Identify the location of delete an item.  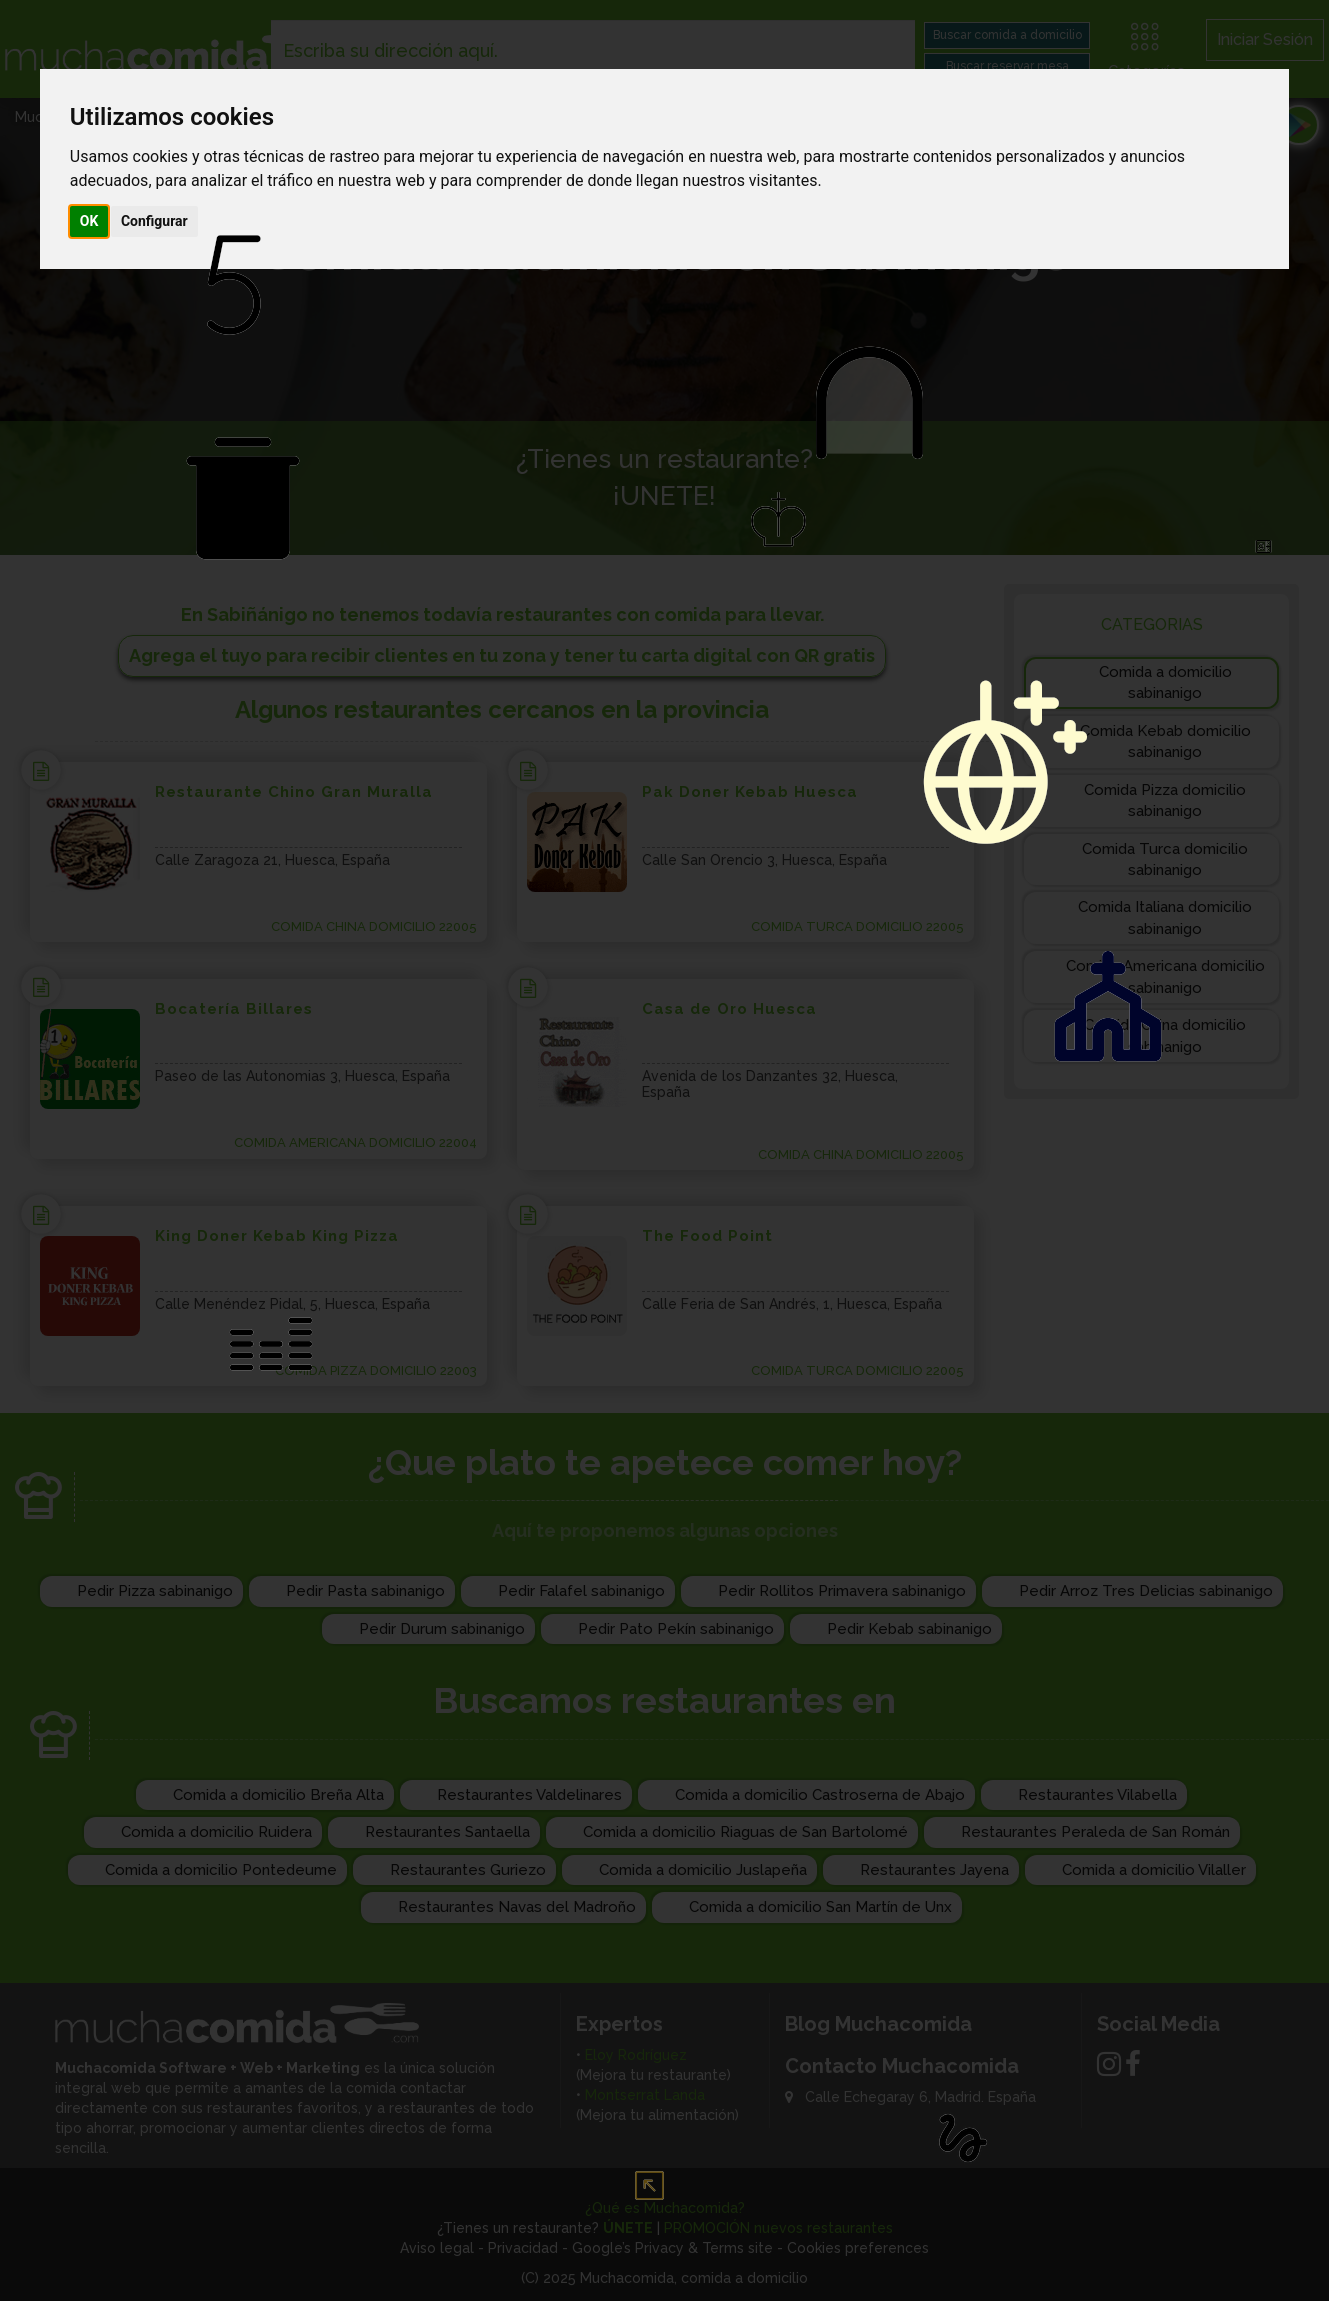
(243, 503).